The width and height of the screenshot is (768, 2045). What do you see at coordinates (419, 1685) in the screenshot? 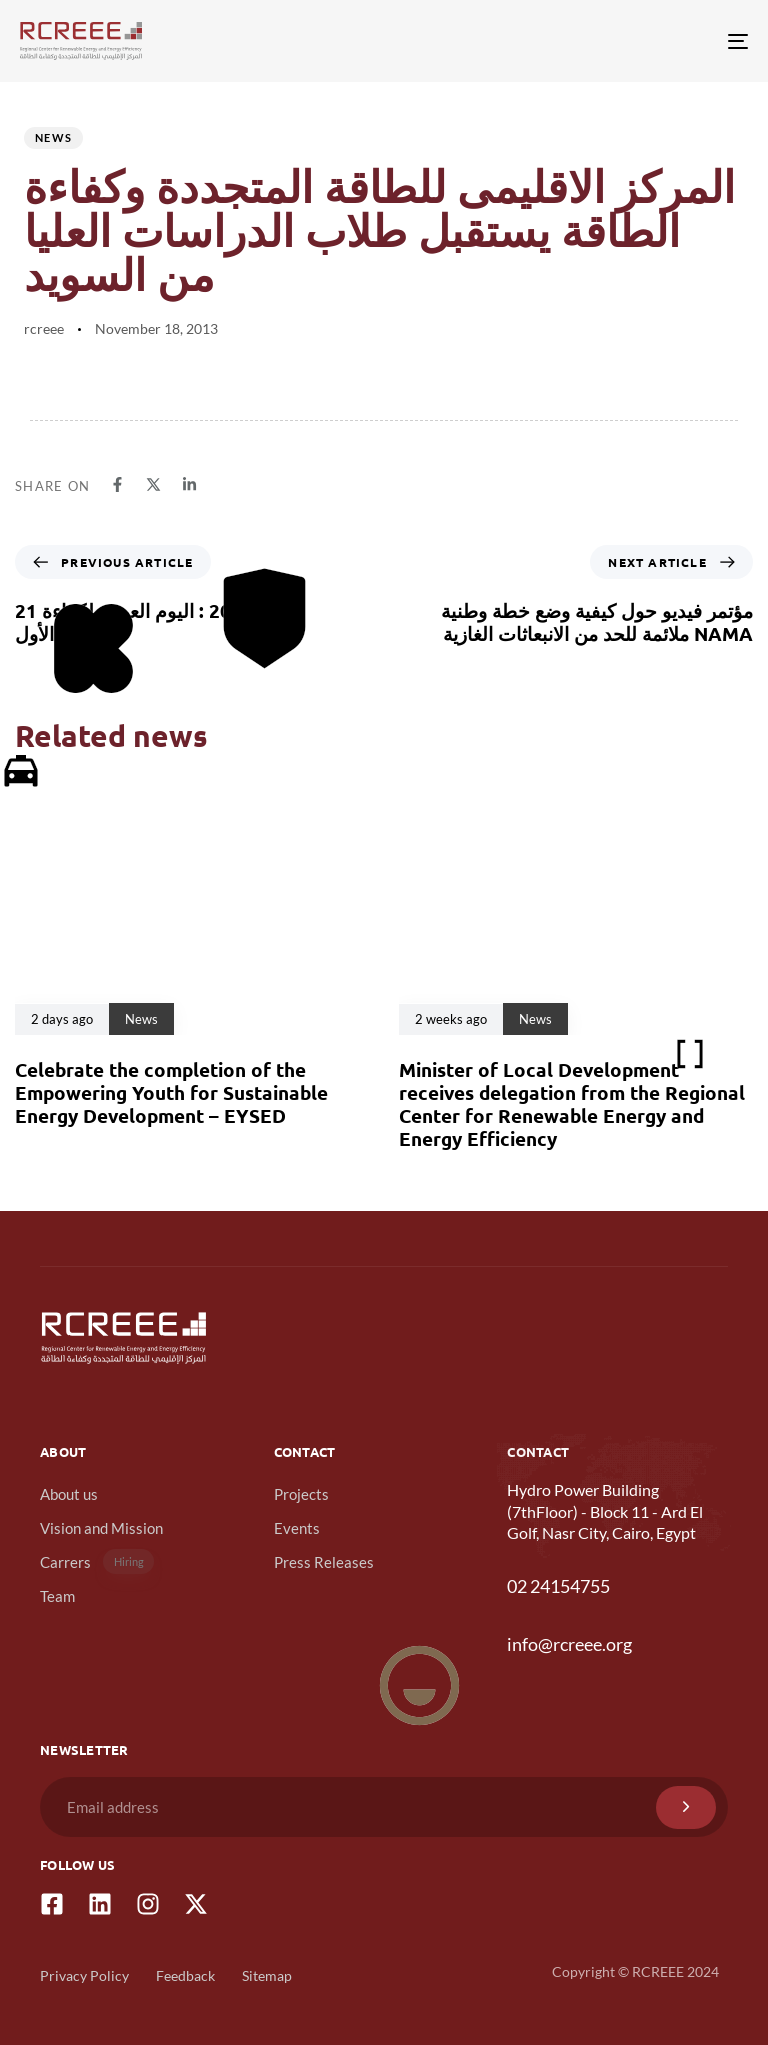
I see `add an emoji or reaction` at bounding box center [419, 1685].